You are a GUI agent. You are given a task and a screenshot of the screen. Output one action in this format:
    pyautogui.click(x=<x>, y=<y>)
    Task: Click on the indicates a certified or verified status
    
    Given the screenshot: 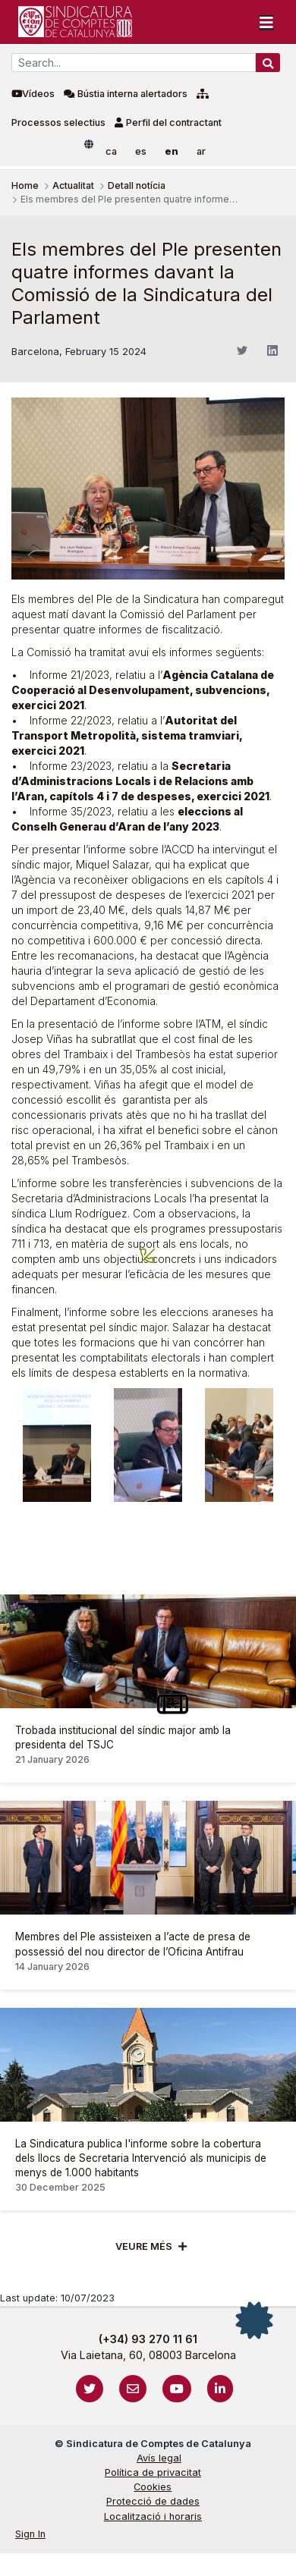 What is the action you would take?
    pyautogui.click(x=254, y=2320)
    